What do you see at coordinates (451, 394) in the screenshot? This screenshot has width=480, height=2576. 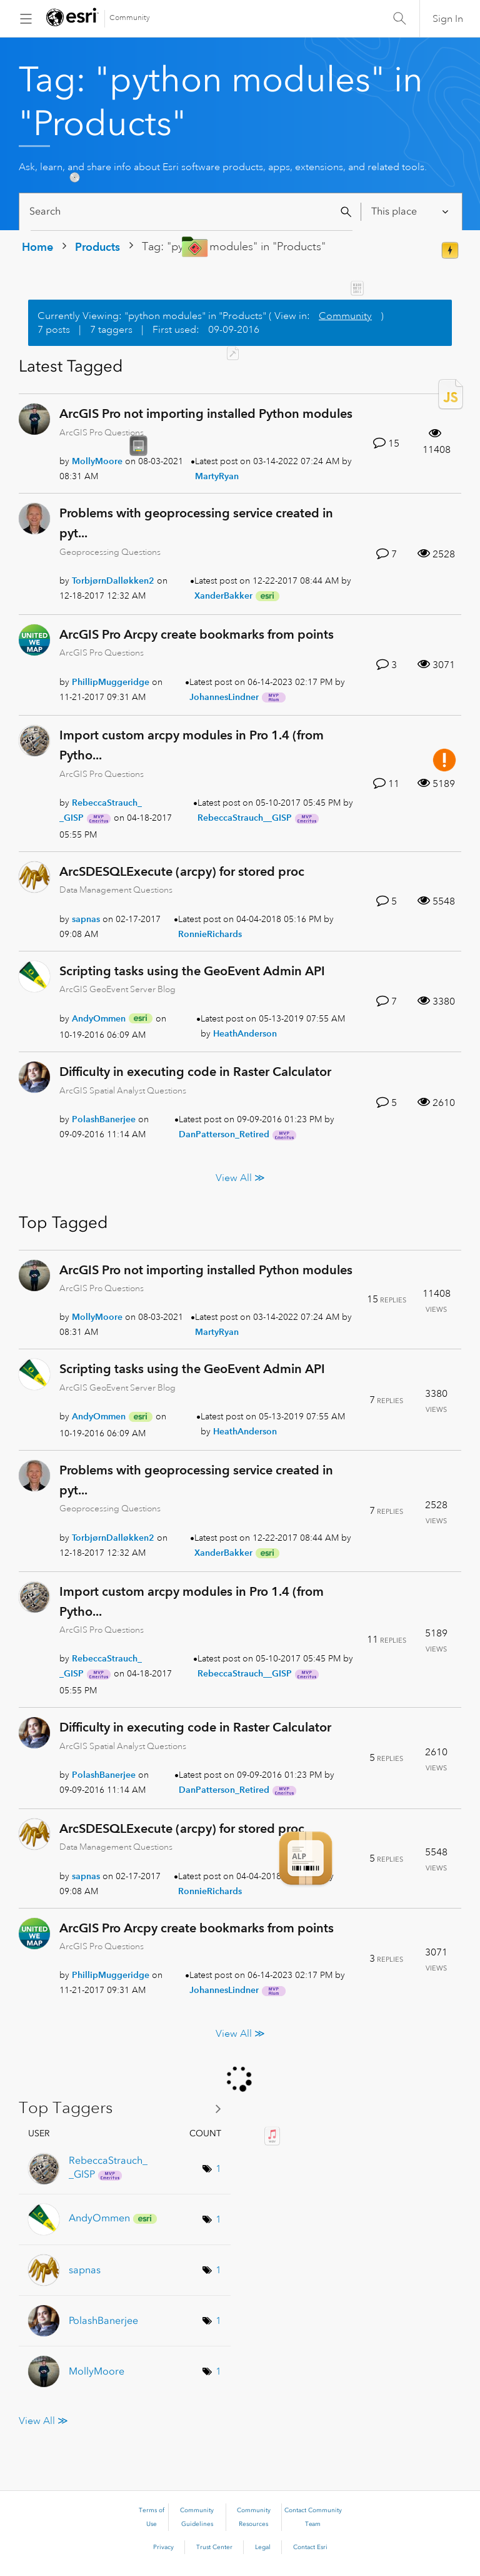 I see `a javascript file in the file system` at bounding box center [451, 394].